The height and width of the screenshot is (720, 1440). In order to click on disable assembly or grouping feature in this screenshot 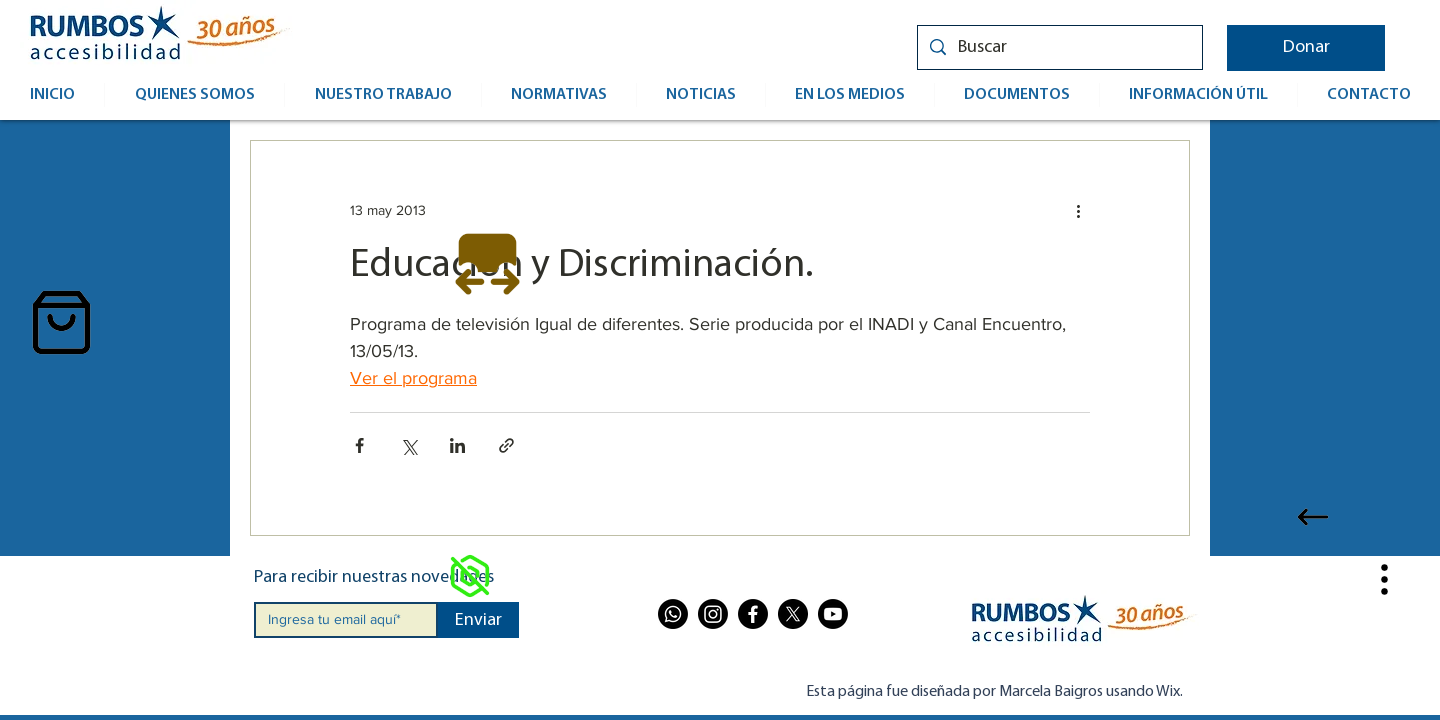, I will do `click(470, 576)`.